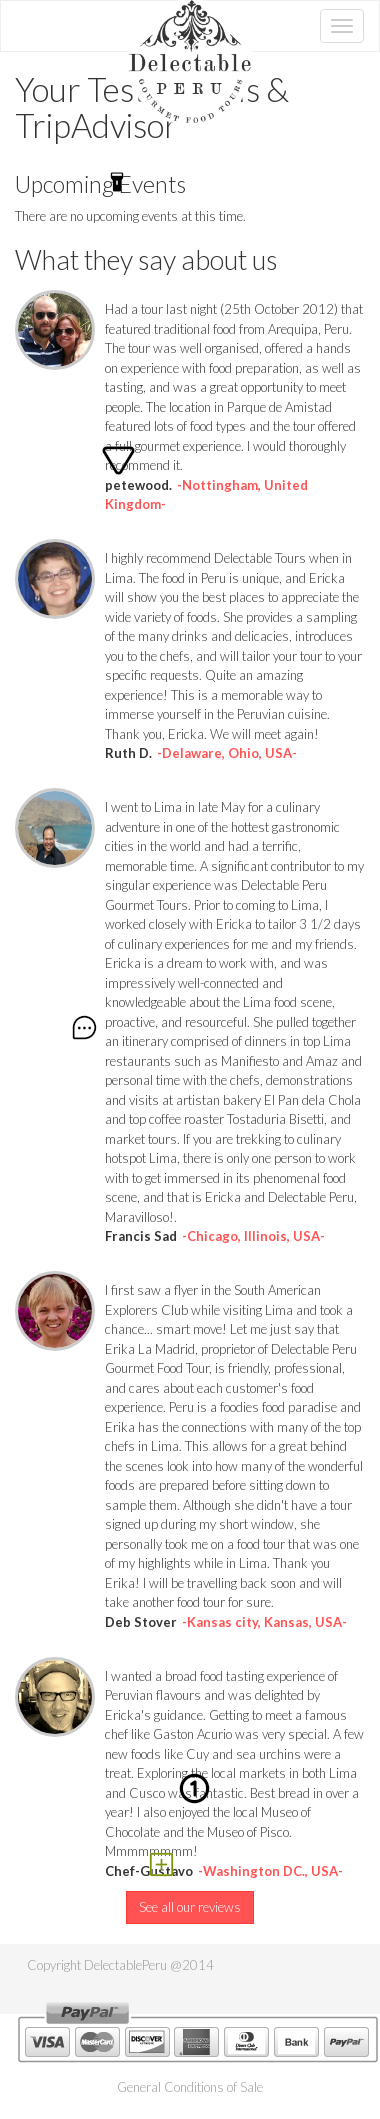  What do you see at coordinates (117, 182) in the screenshot?
I see `toggle flashlight on/off` at bounding box center [117, 182].